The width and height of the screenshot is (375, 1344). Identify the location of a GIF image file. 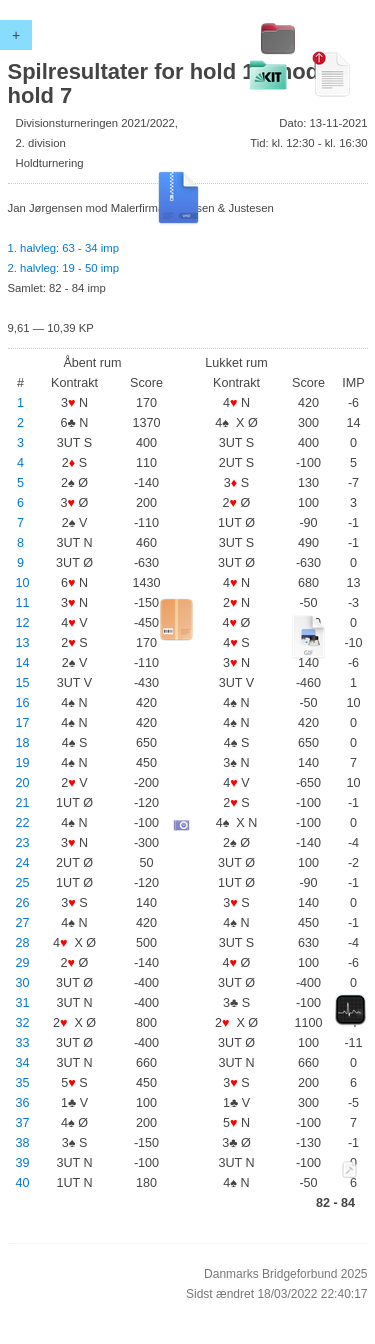
(308, 637).